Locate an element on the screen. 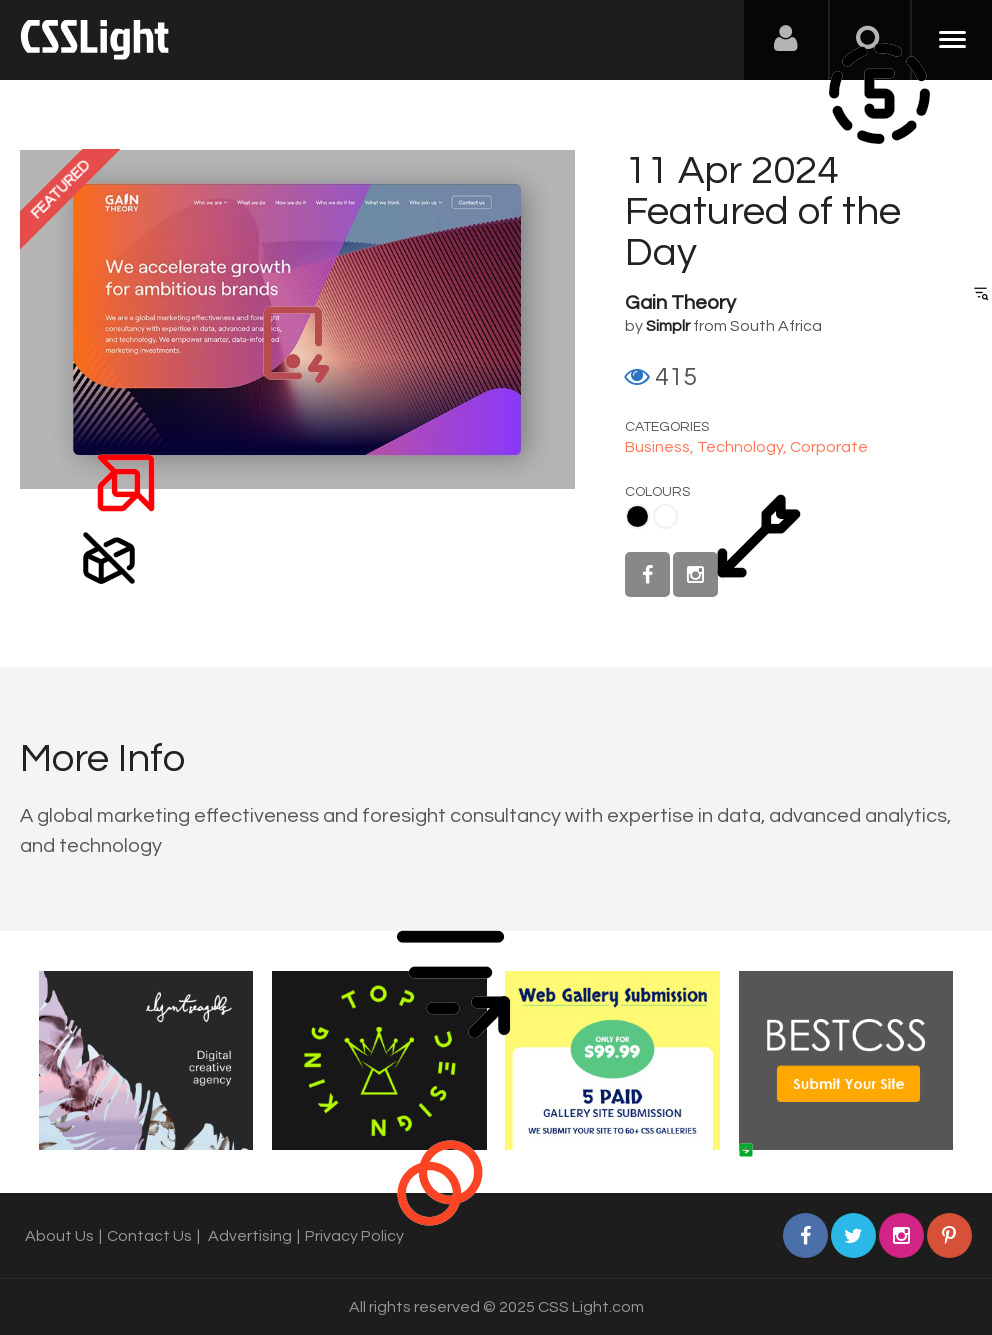 The image size is (992, 1335). share current filter settings is located at coordinates (450, 972).